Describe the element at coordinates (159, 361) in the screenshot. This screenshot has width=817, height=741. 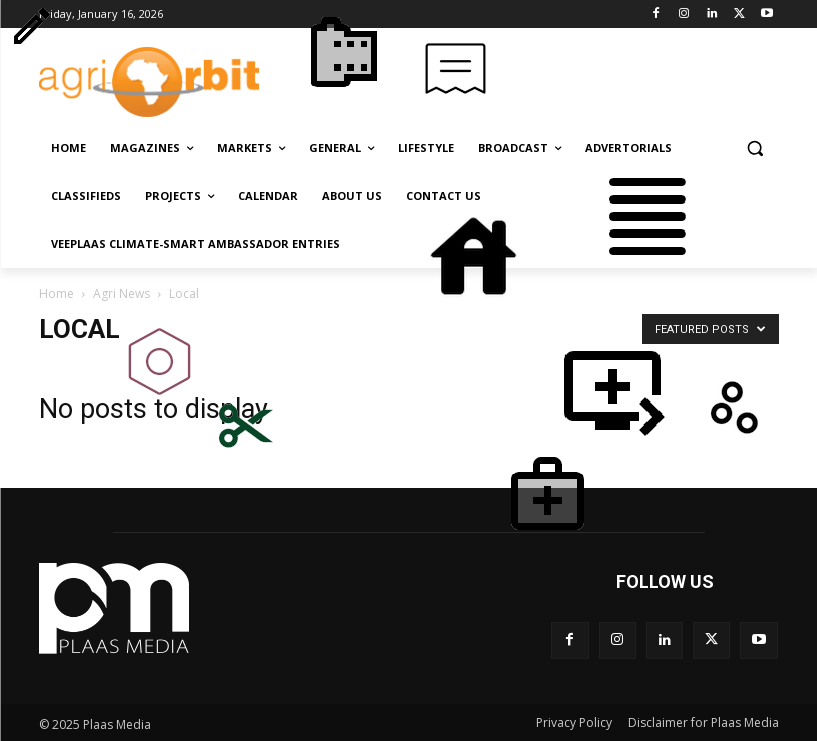
I see `access settings or configuration options` at that location.